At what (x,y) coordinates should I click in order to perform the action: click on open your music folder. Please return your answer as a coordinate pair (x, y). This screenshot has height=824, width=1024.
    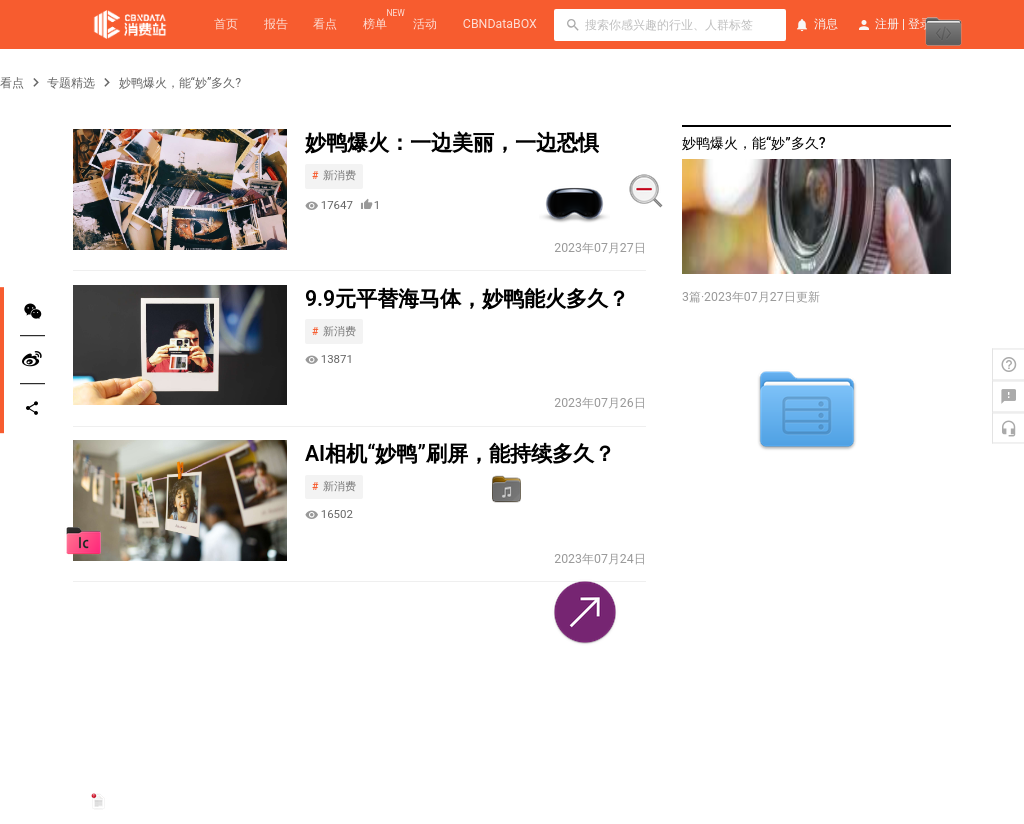
    Looking at the image, I should click on (506, 488).